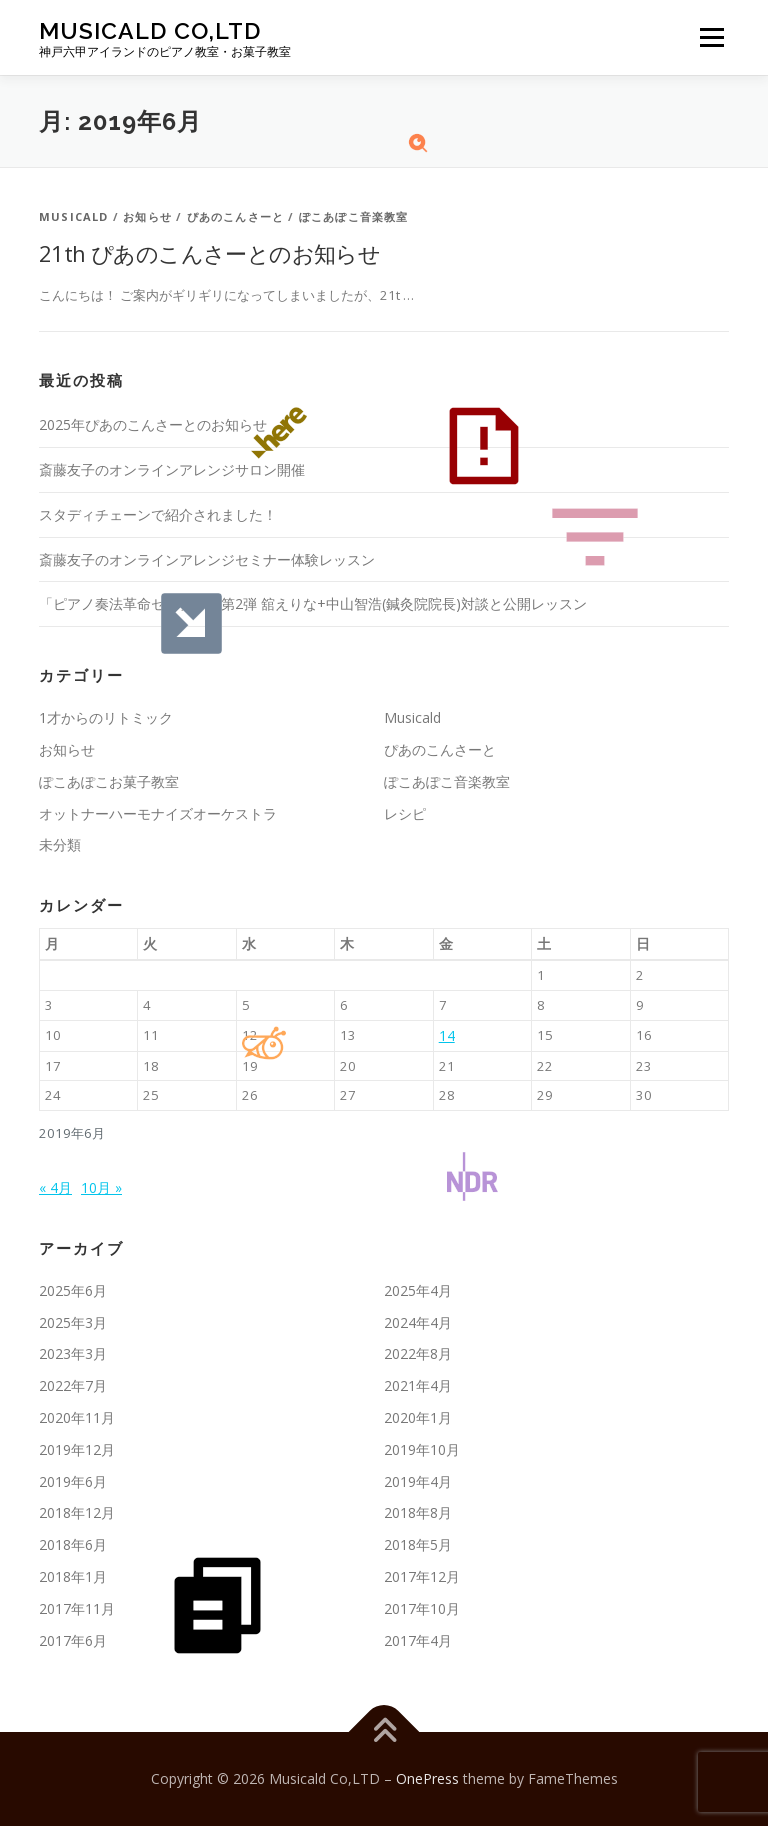 This screenshot has width=768, height=1826. I want to click on open HERE maps application, so click(279, 433).